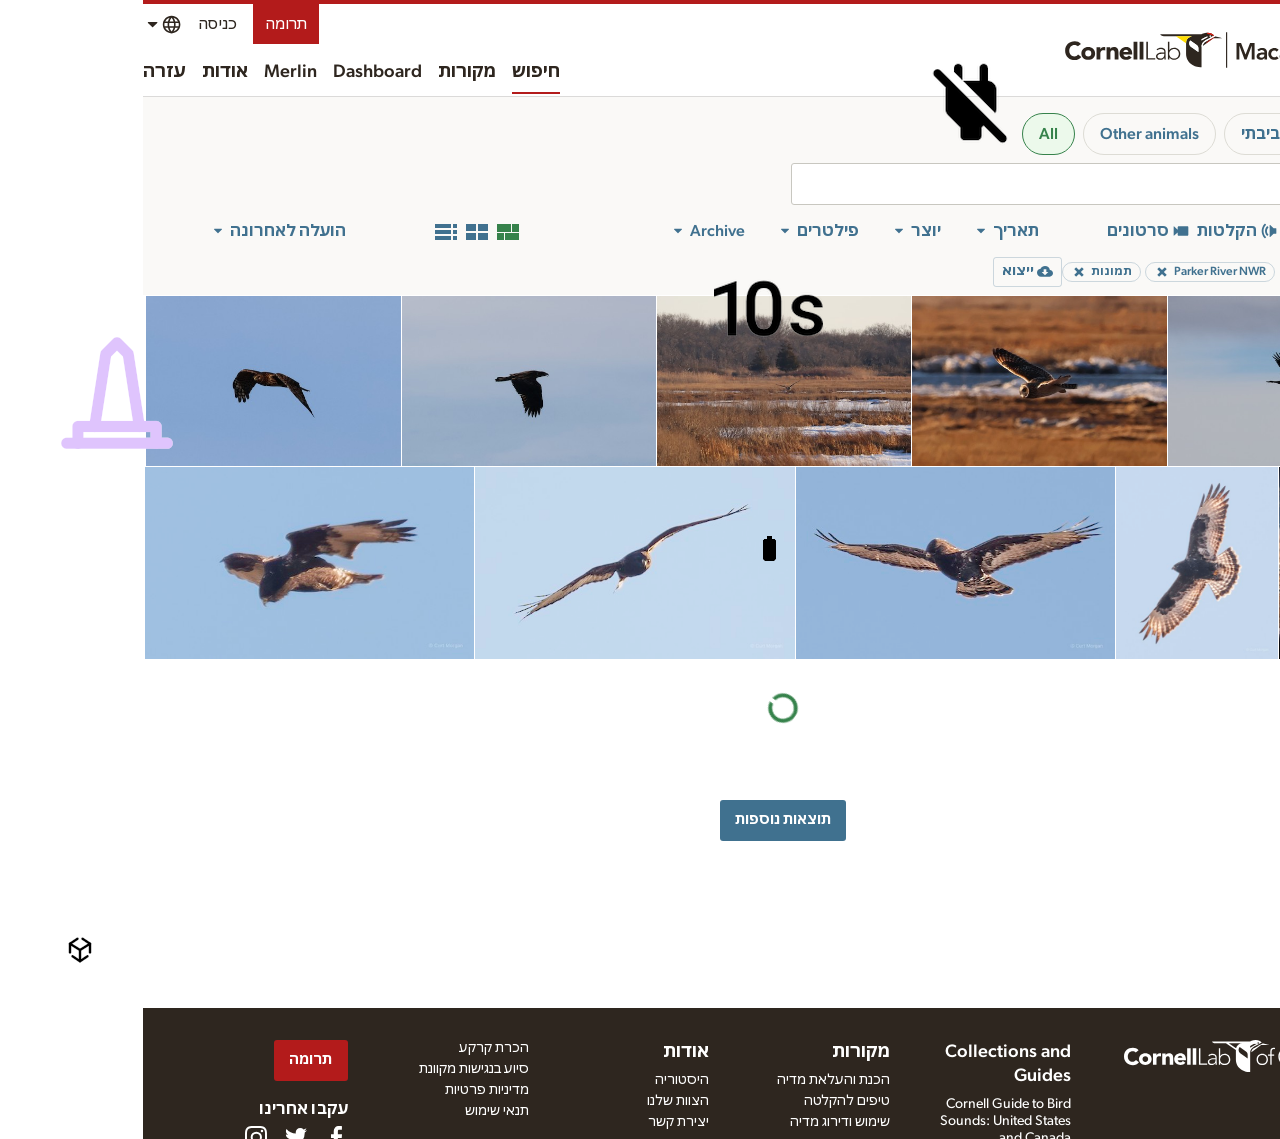 The image size is (1280, 1139). I want to click on indicates battery is fully charged, so click(769, 548).